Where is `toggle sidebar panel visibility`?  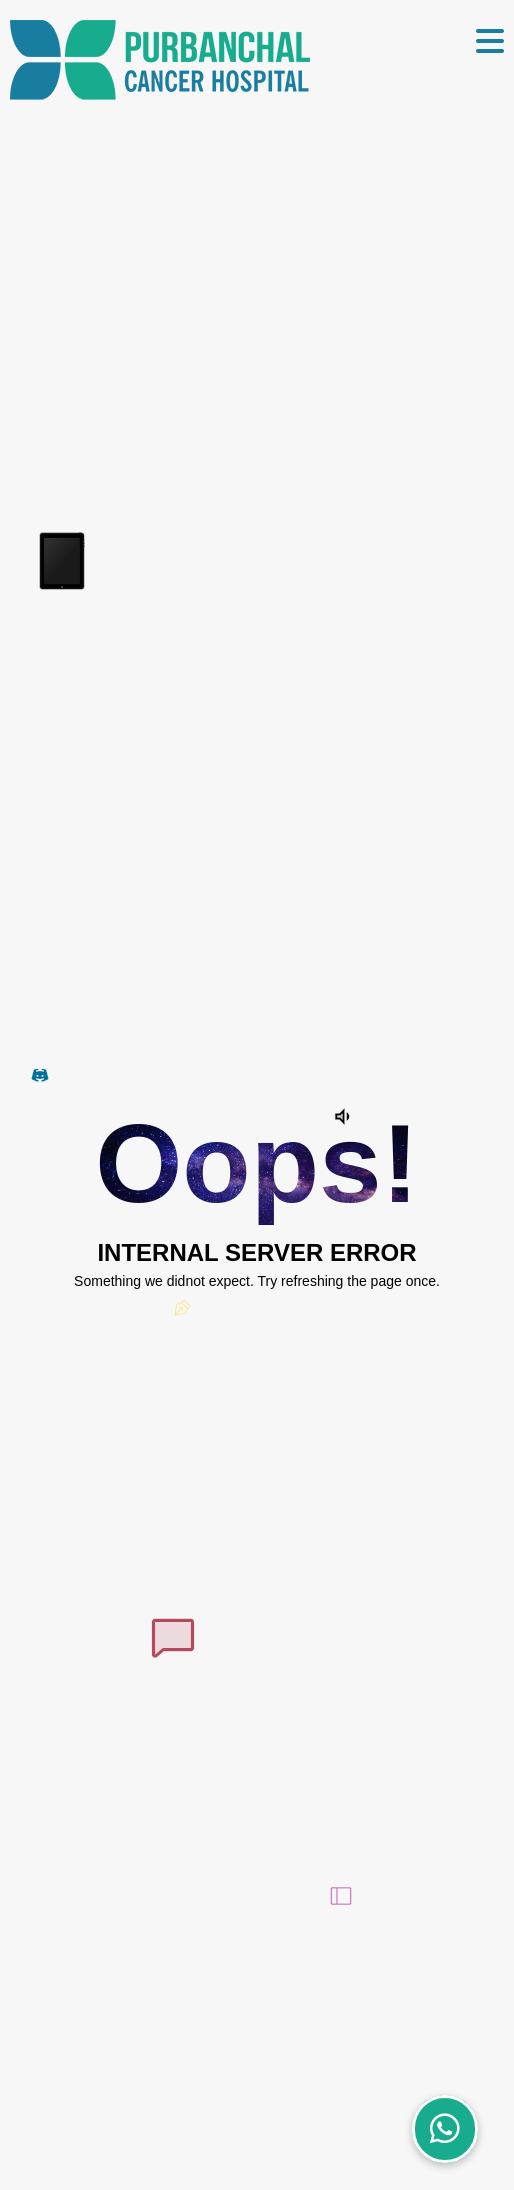
toggle sidebar panel visibility is located at coordinates (341, 1896).